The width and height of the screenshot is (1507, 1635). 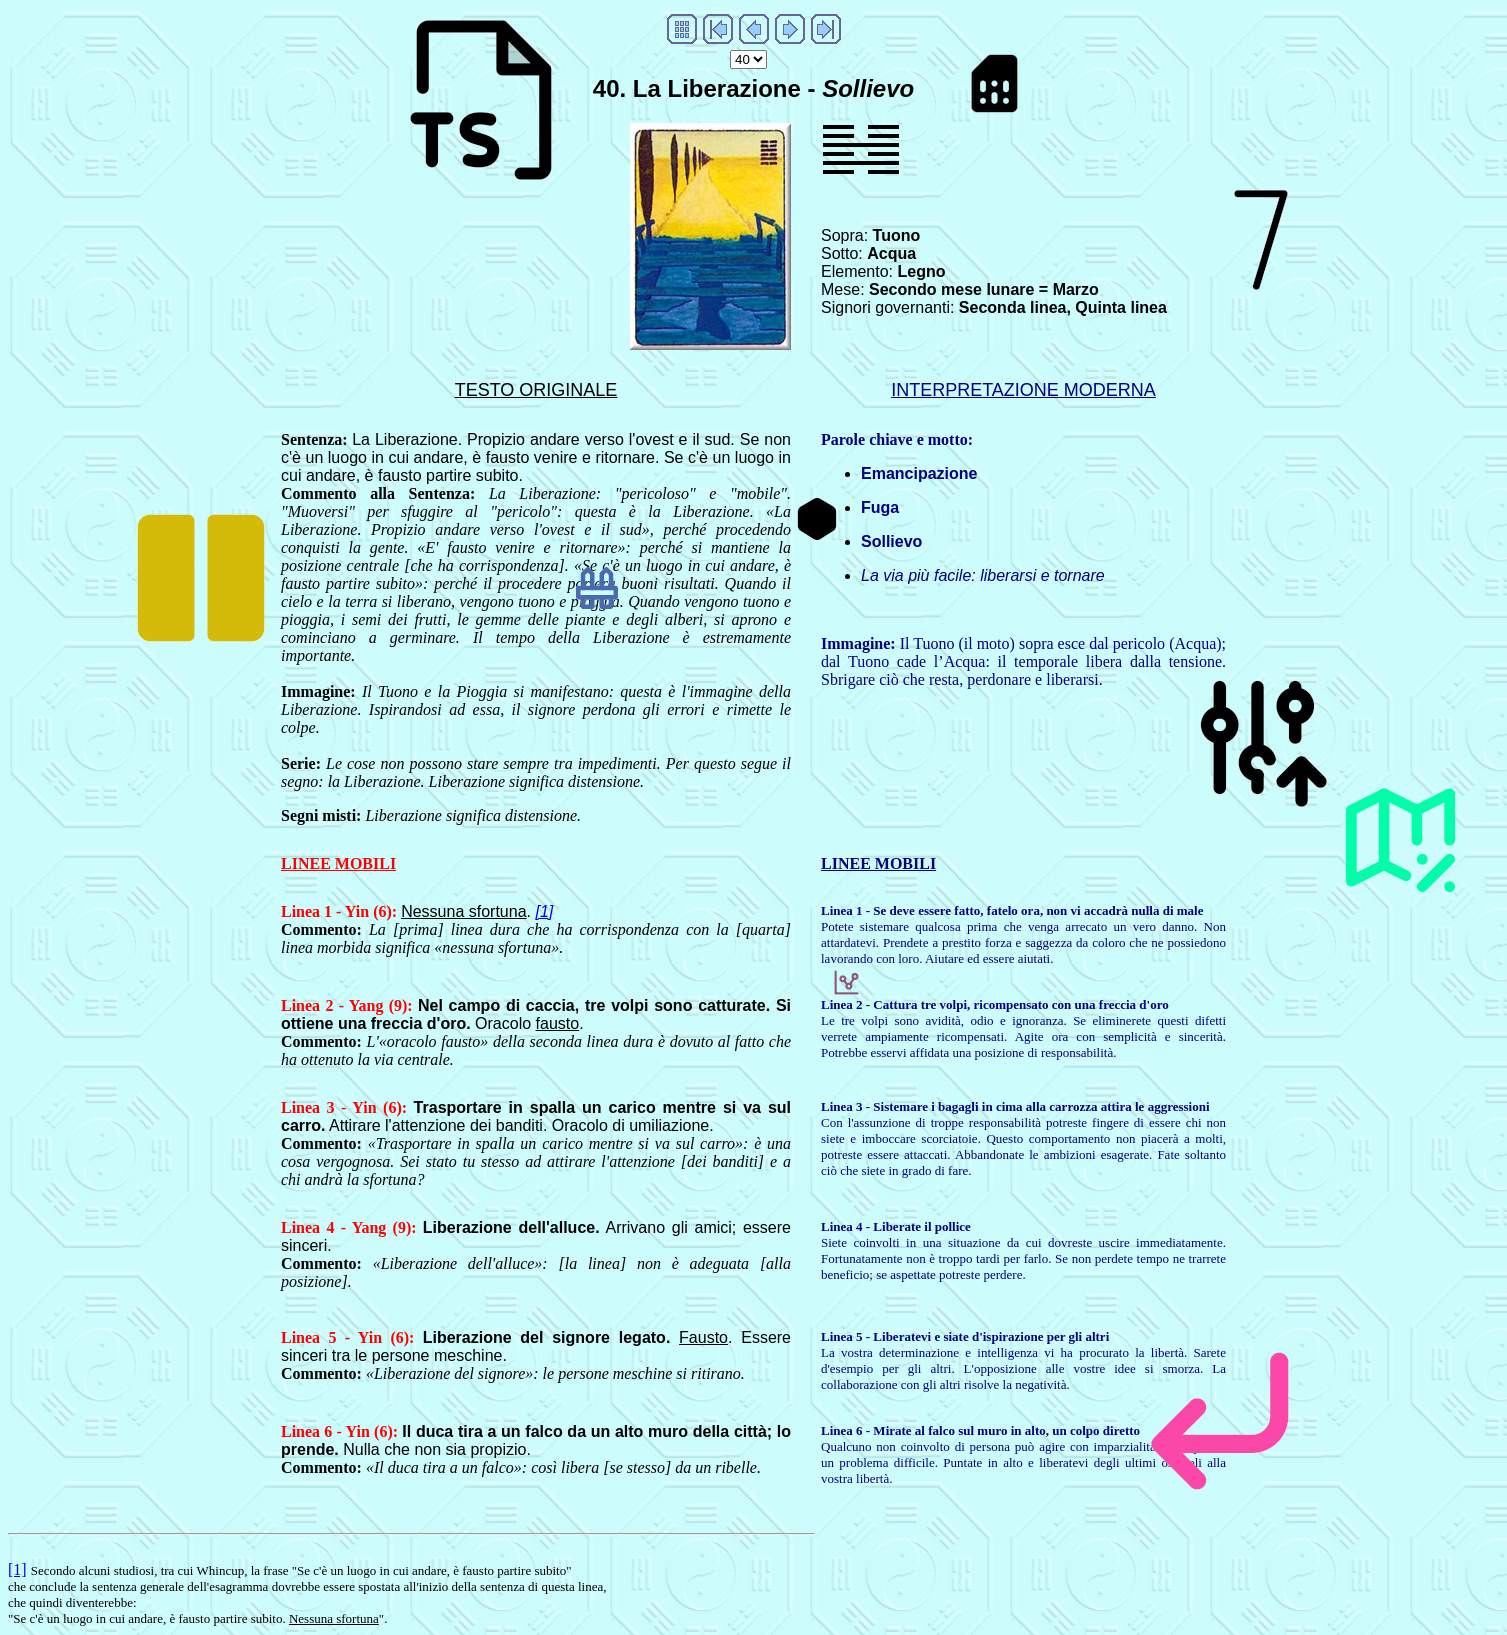 I want to click on access property boundary settings, so click(x=597, y=588).